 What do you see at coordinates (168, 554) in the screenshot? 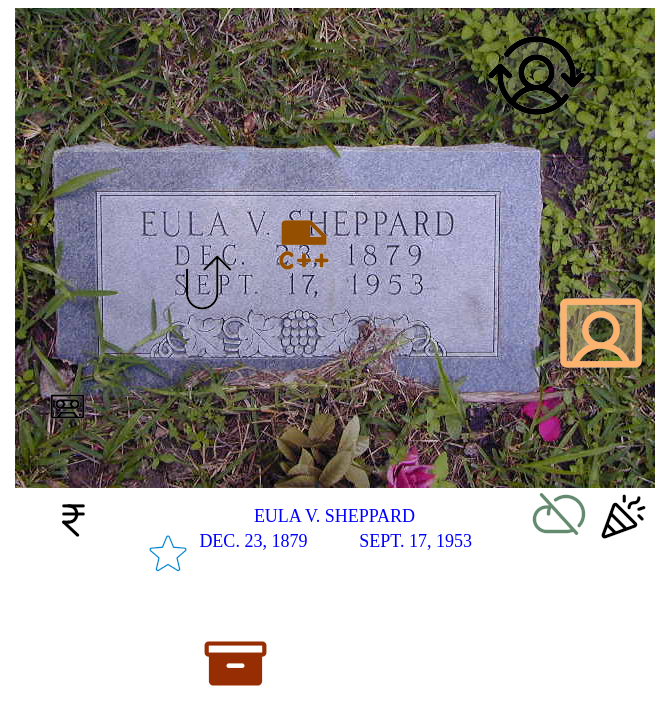
I see `add to favorites` at bounding box center [168, 554].